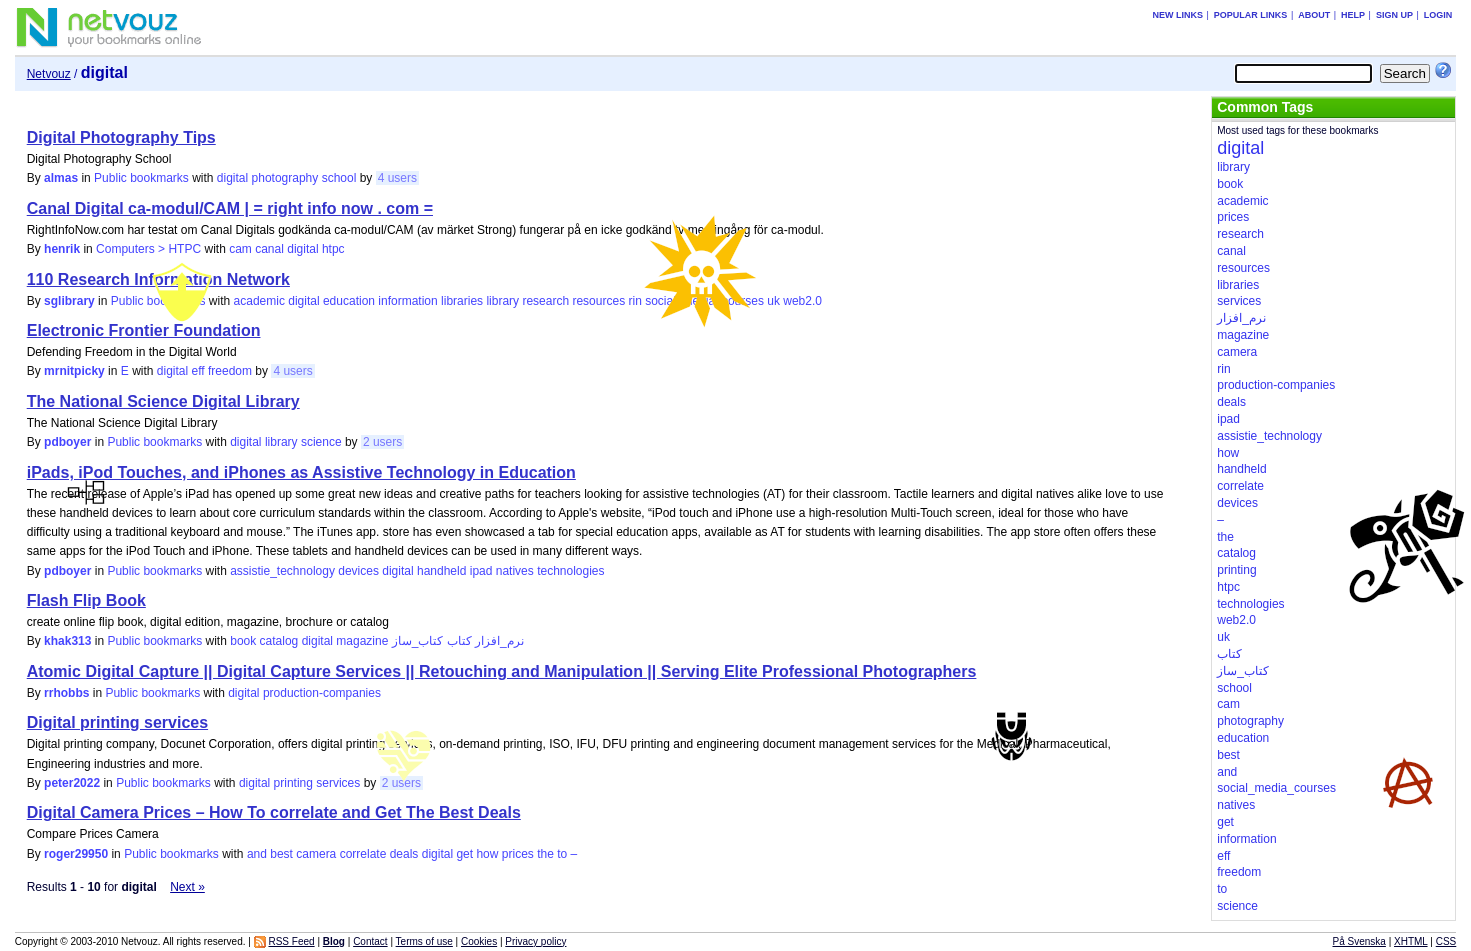 This screenshot has height=951, width=1471. Describe the element at coordinates (403, 756) in the screenshot. I see `indicates AI or technology-assisted features` at that location.